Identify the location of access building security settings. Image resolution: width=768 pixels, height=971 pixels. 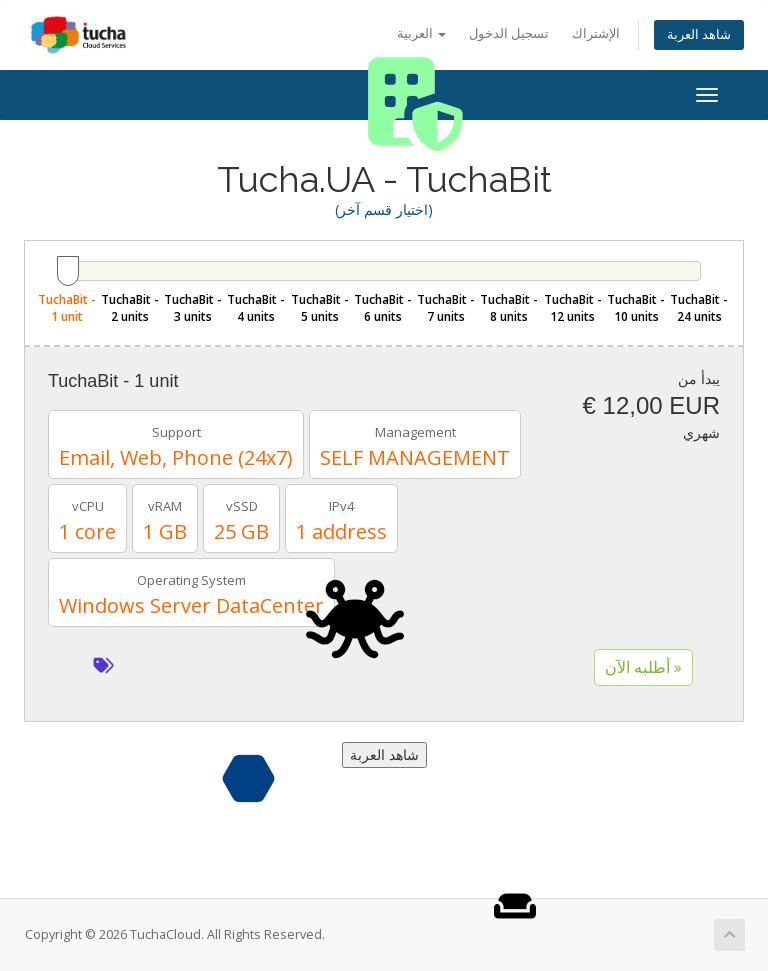
(412, 101).